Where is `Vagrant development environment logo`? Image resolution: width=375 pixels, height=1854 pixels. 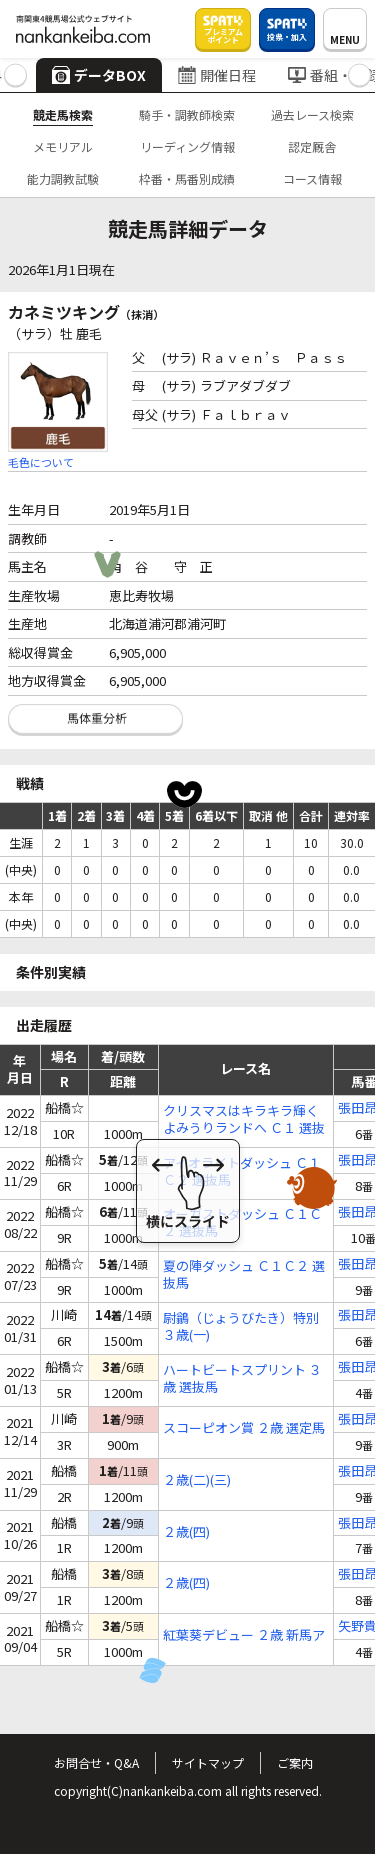 Vagrant development environment logo is located at coordinates (107, 564).